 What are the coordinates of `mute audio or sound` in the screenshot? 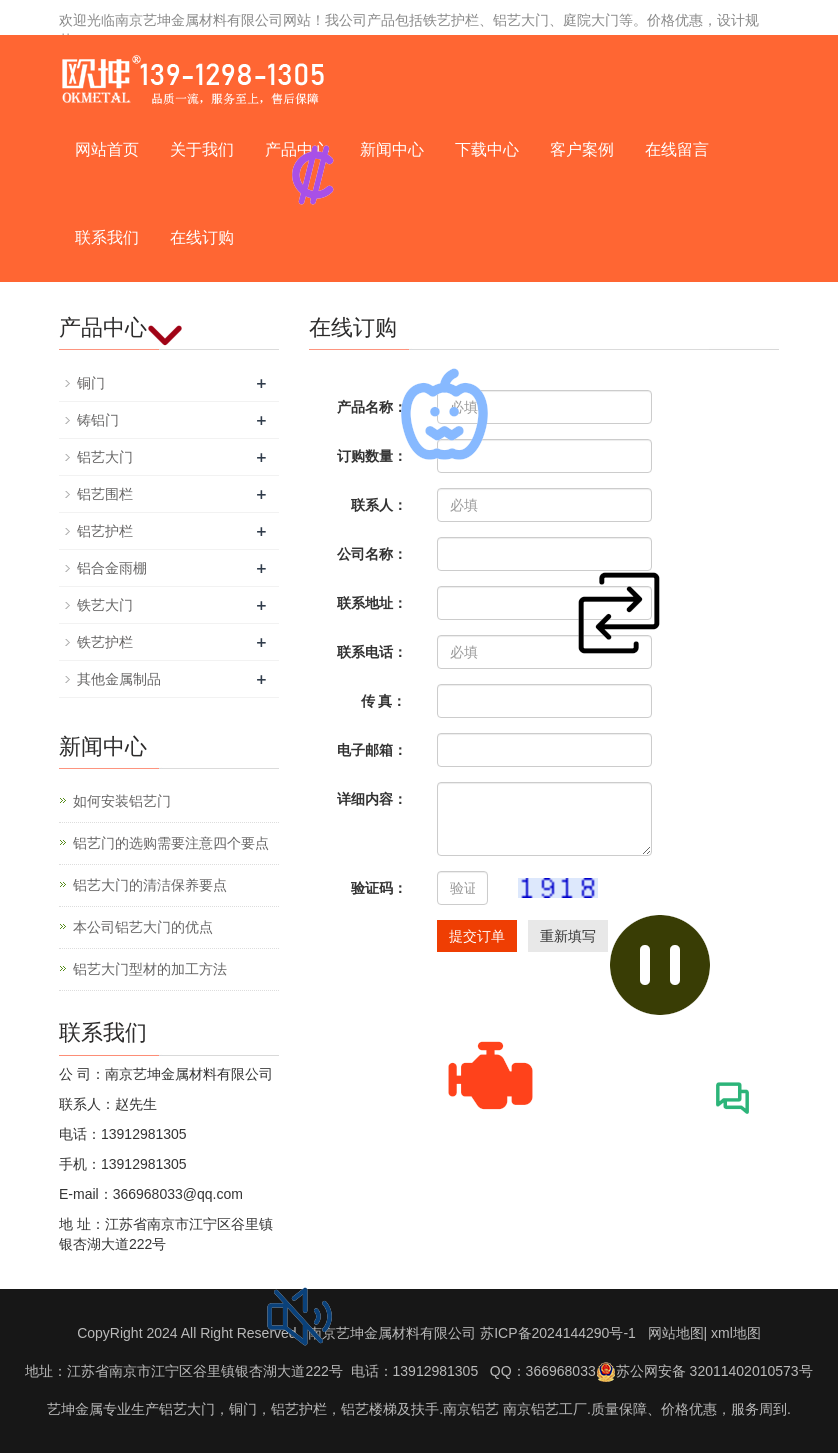 It's located at (298, 1316).